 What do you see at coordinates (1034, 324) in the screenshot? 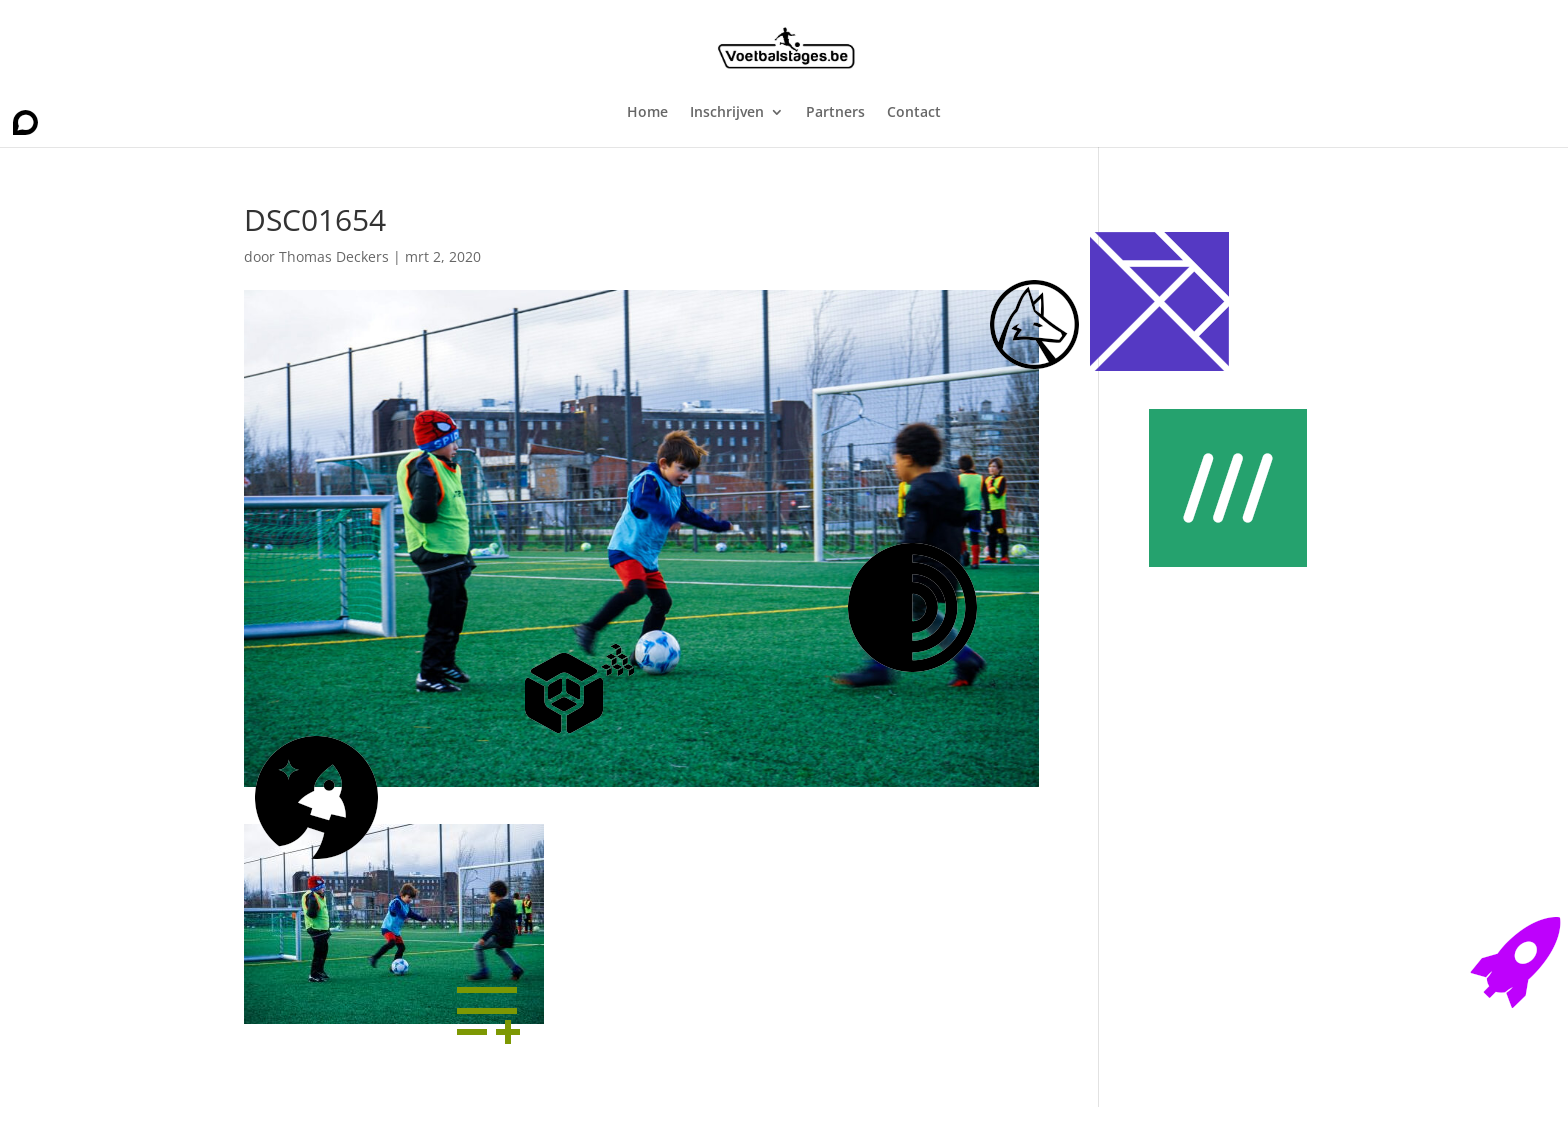
I see `open Wolfram Language application` at bounding box center [1034, 324].